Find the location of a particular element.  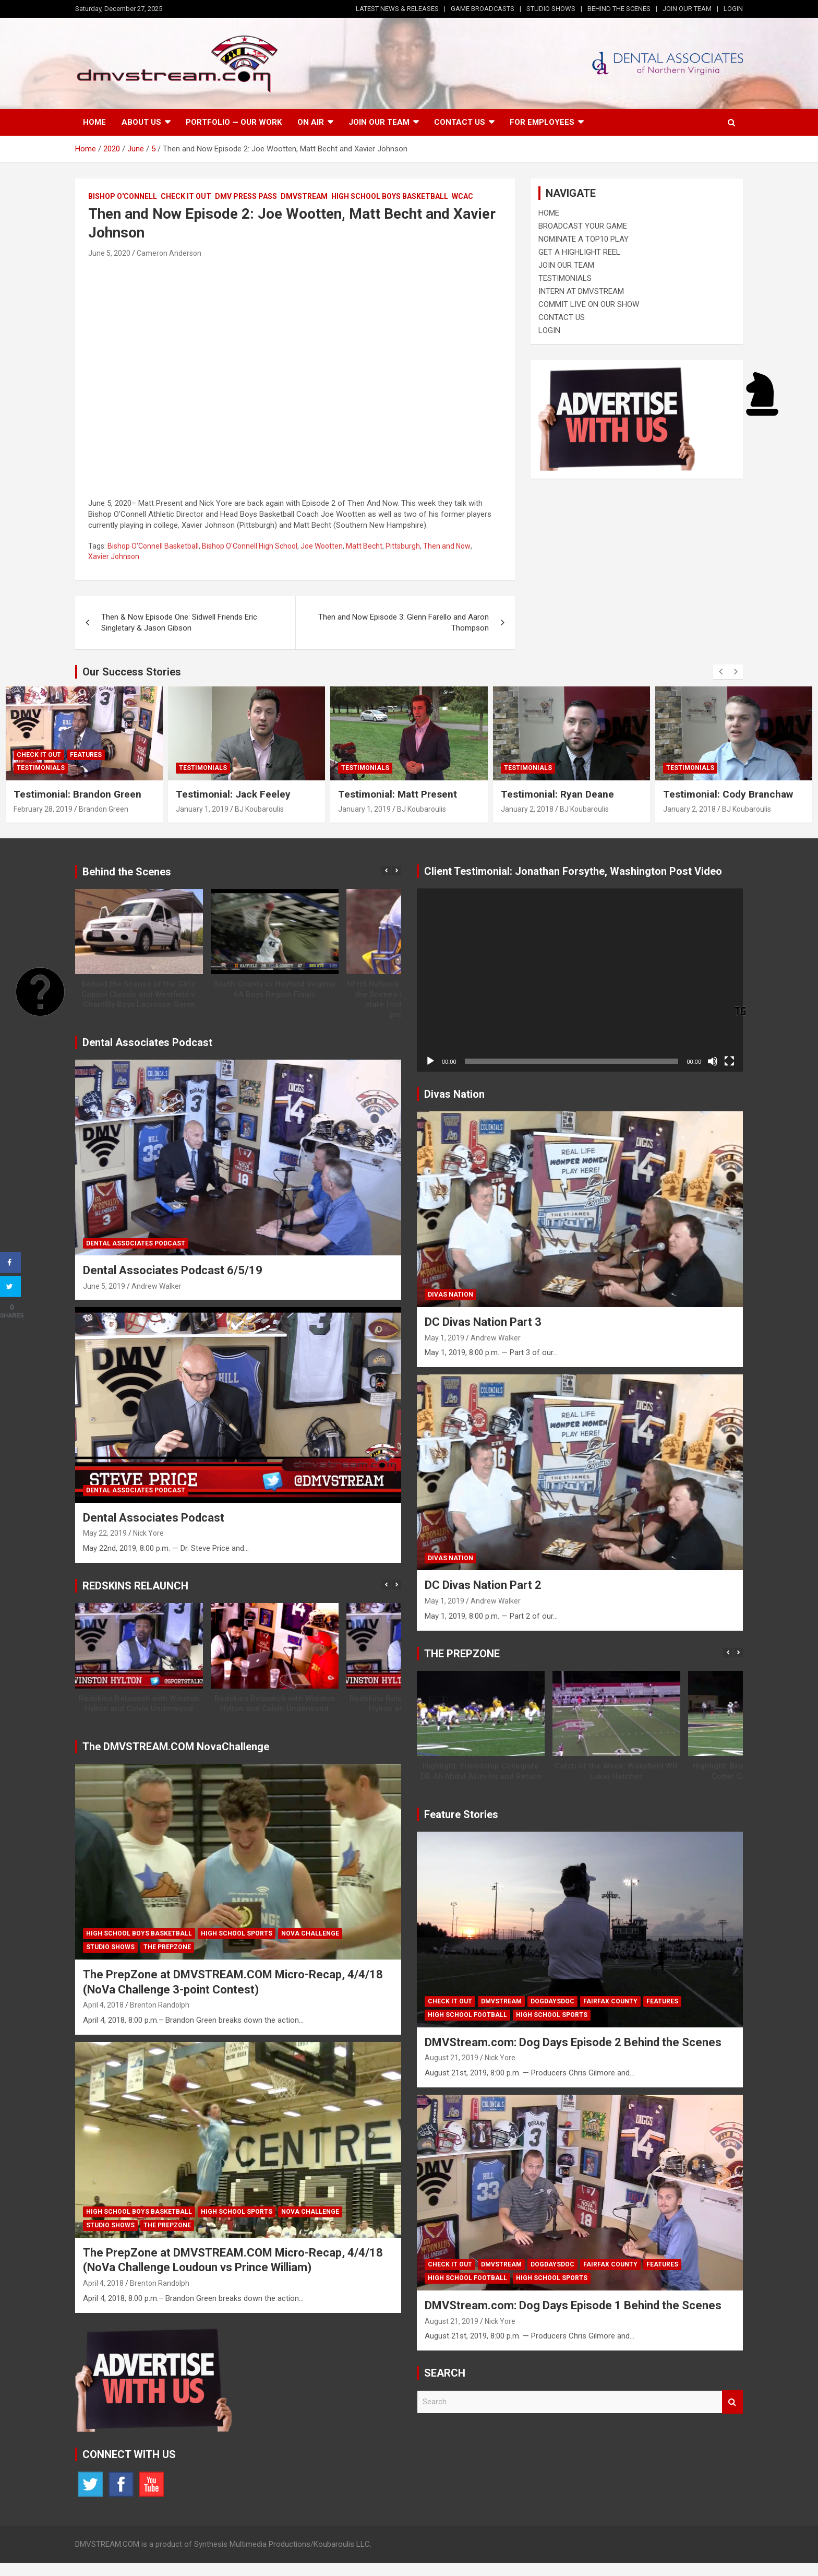

tangent function in a math or calculator app is located at coordinates (740, 1011).